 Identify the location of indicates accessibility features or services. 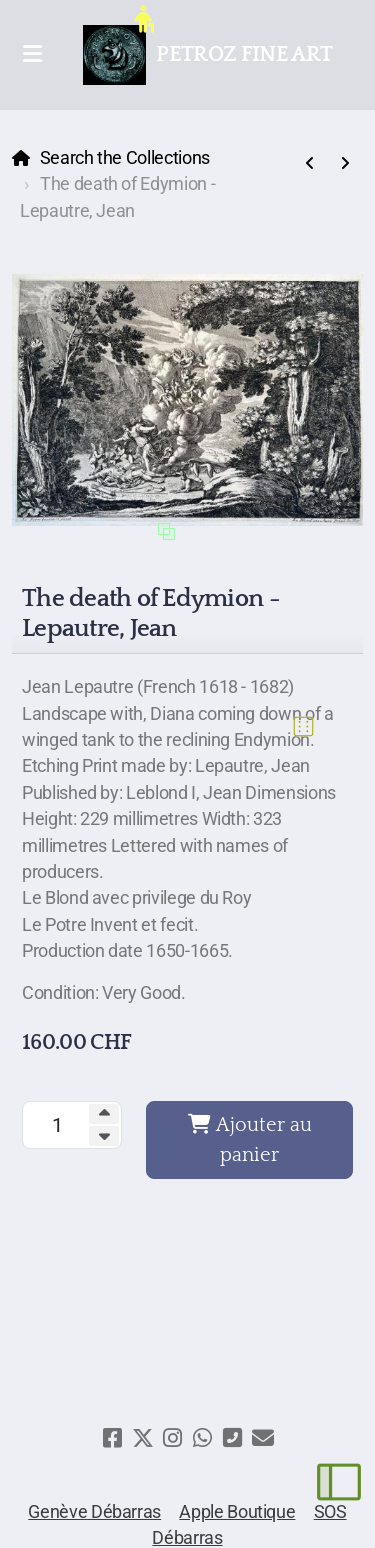
(143, 19).